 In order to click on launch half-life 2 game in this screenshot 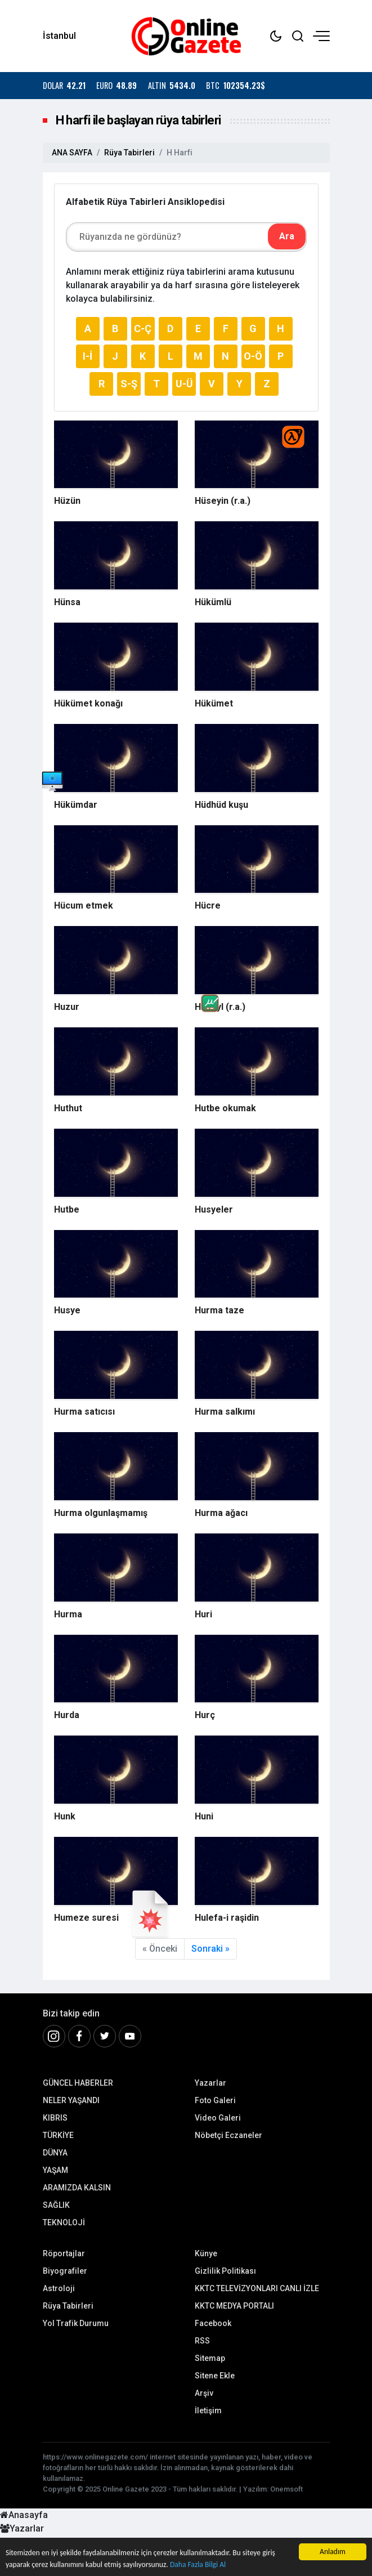, I will do `click(293, 437)`.